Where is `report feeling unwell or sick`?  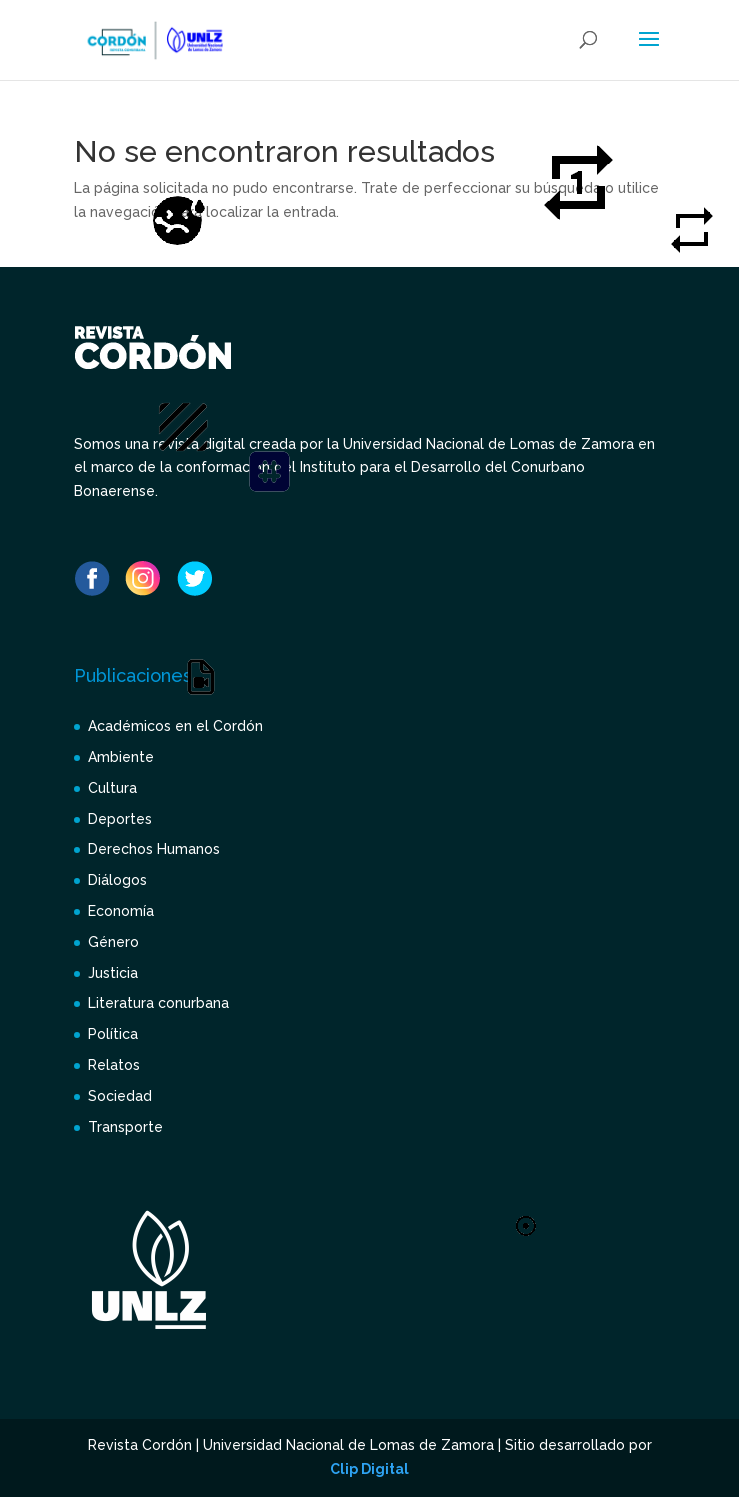 report feeling unwell or sick is located at coordinates (177, 220).